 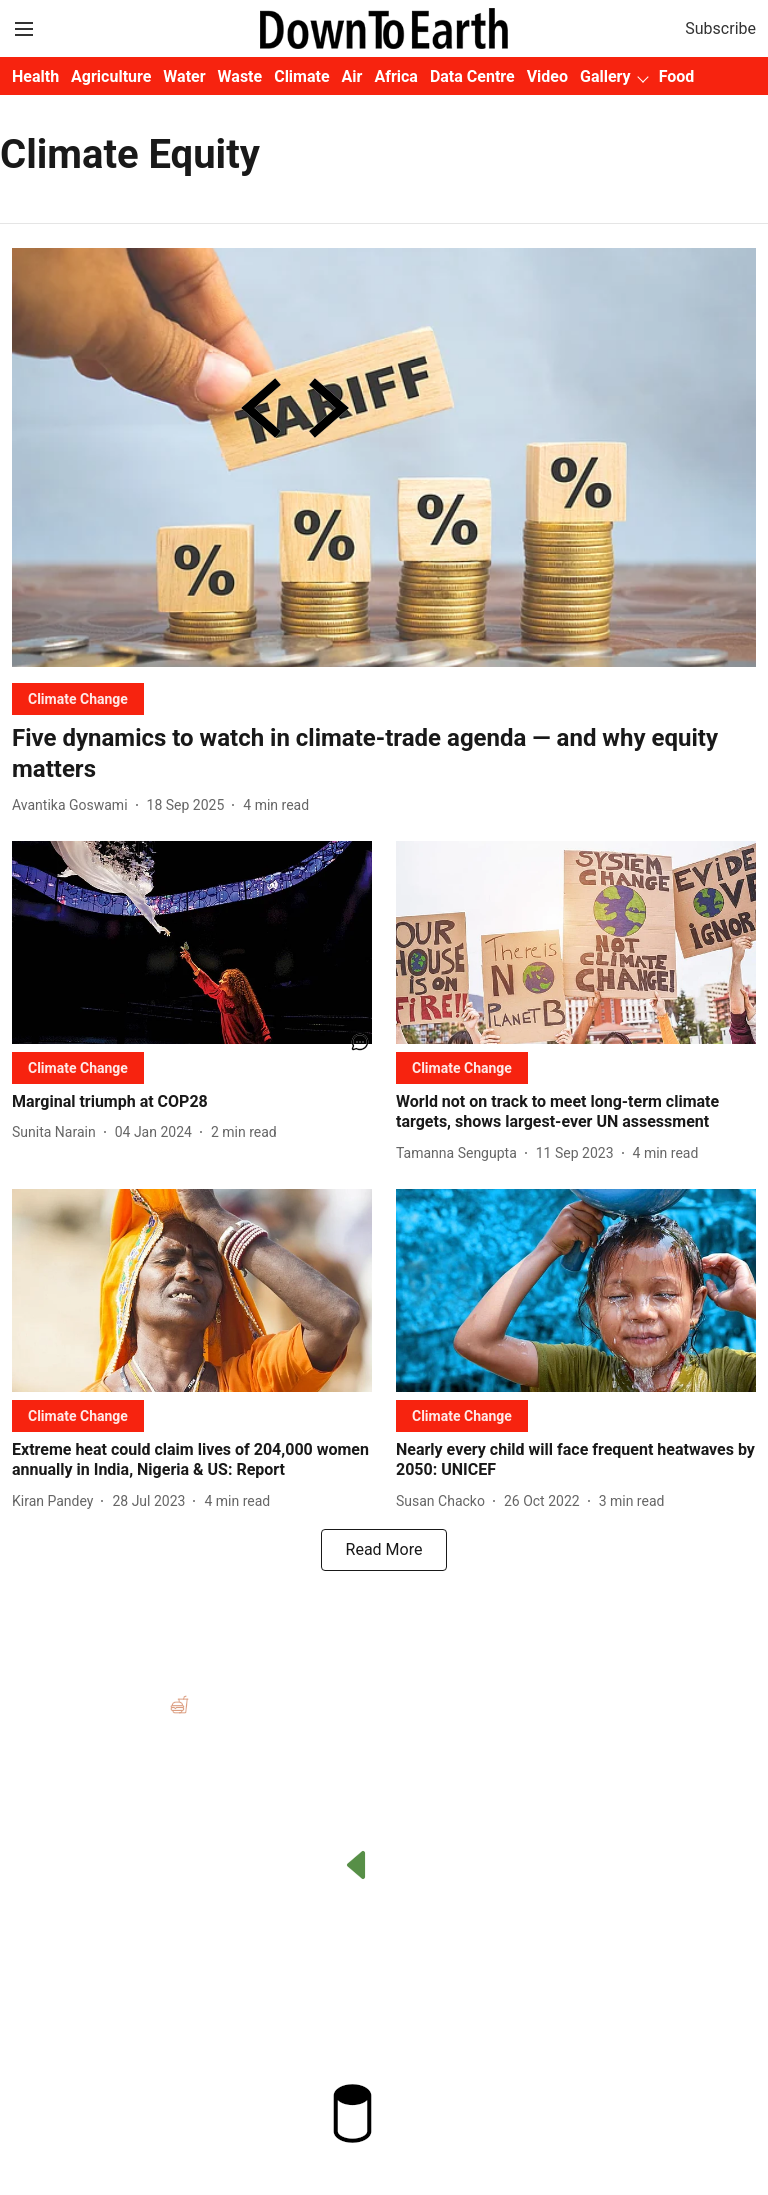 What do you see at coordinates (295, 408) in the screenshot?
I see `view or edit source code` at bounding box center [295, 408].